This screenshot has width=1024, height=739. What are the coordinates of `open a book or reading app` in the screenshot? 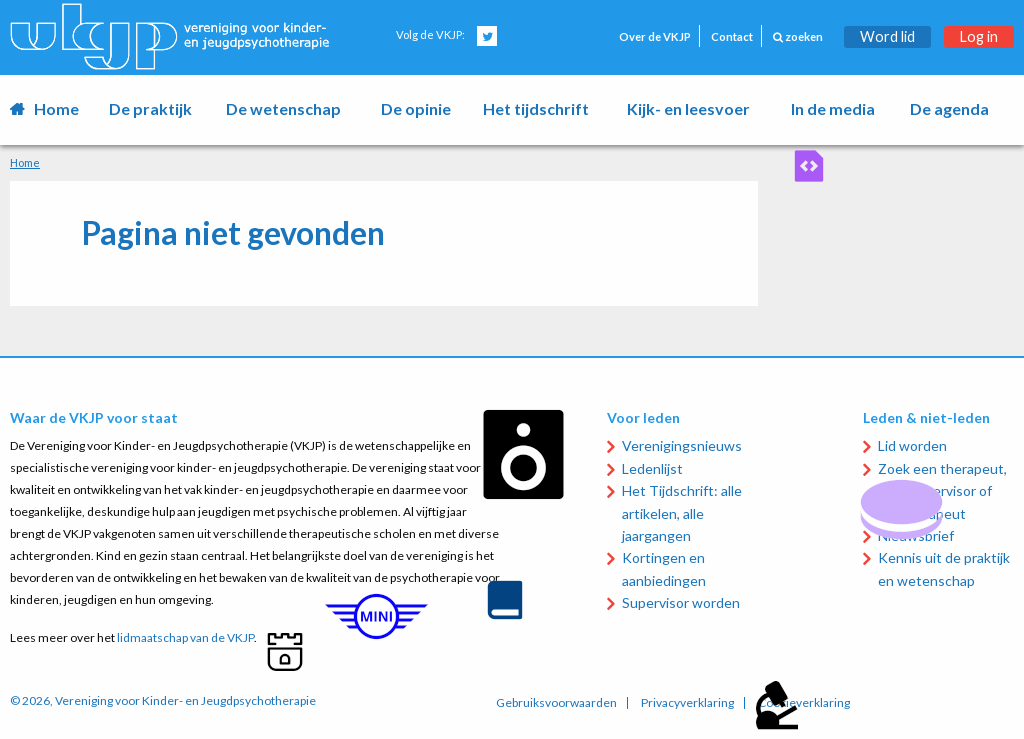 It's located at (505, 600).